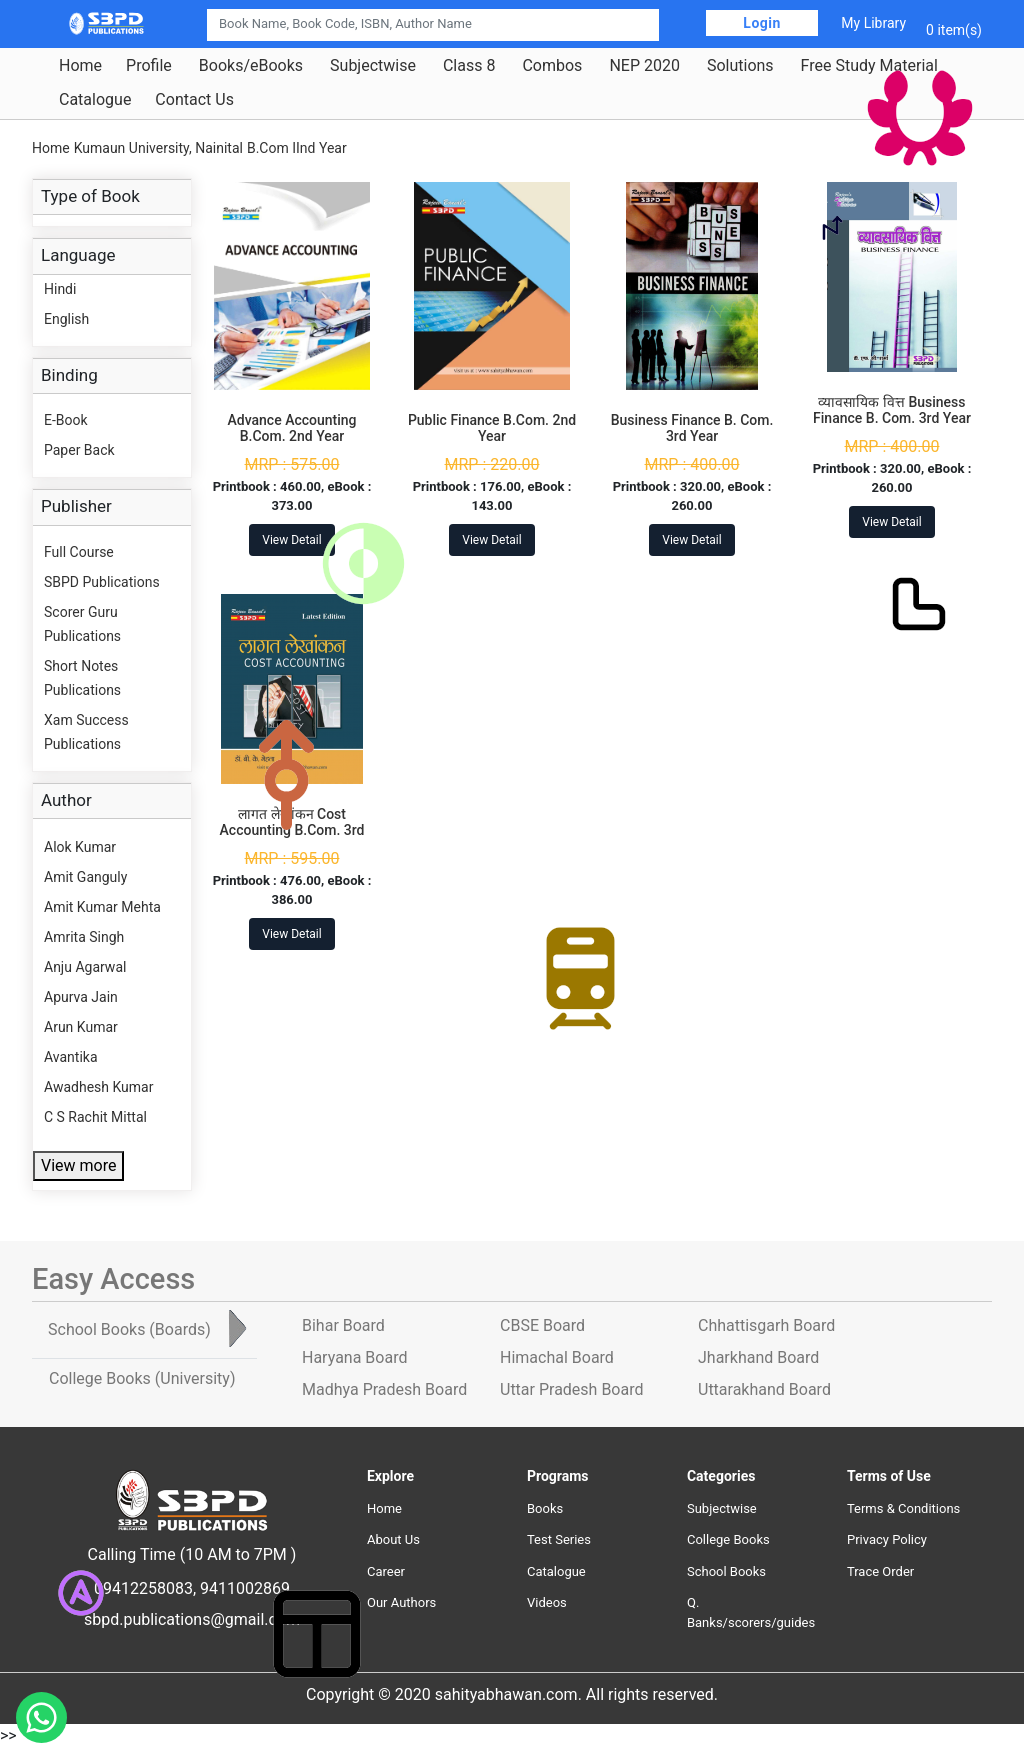 This screenshot has width=1024, height=1748. Describe the element at coordinates (363, 563) in the screenshot. I see `toggle invert colors mode` at that location.